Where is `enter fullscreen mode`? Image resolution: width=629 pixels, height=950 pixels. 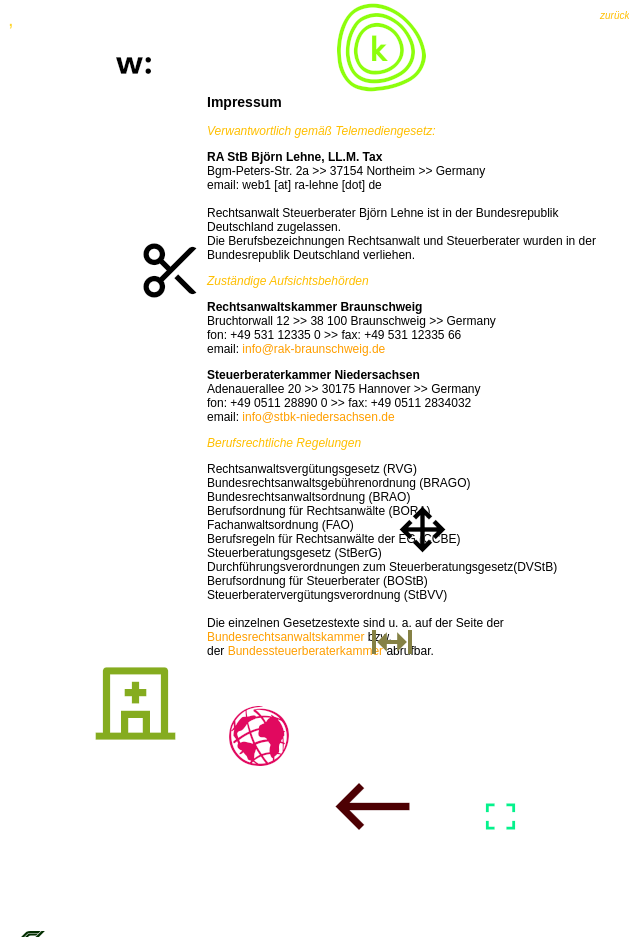 enter fullscreen mode is located at coordinates (500, 816).